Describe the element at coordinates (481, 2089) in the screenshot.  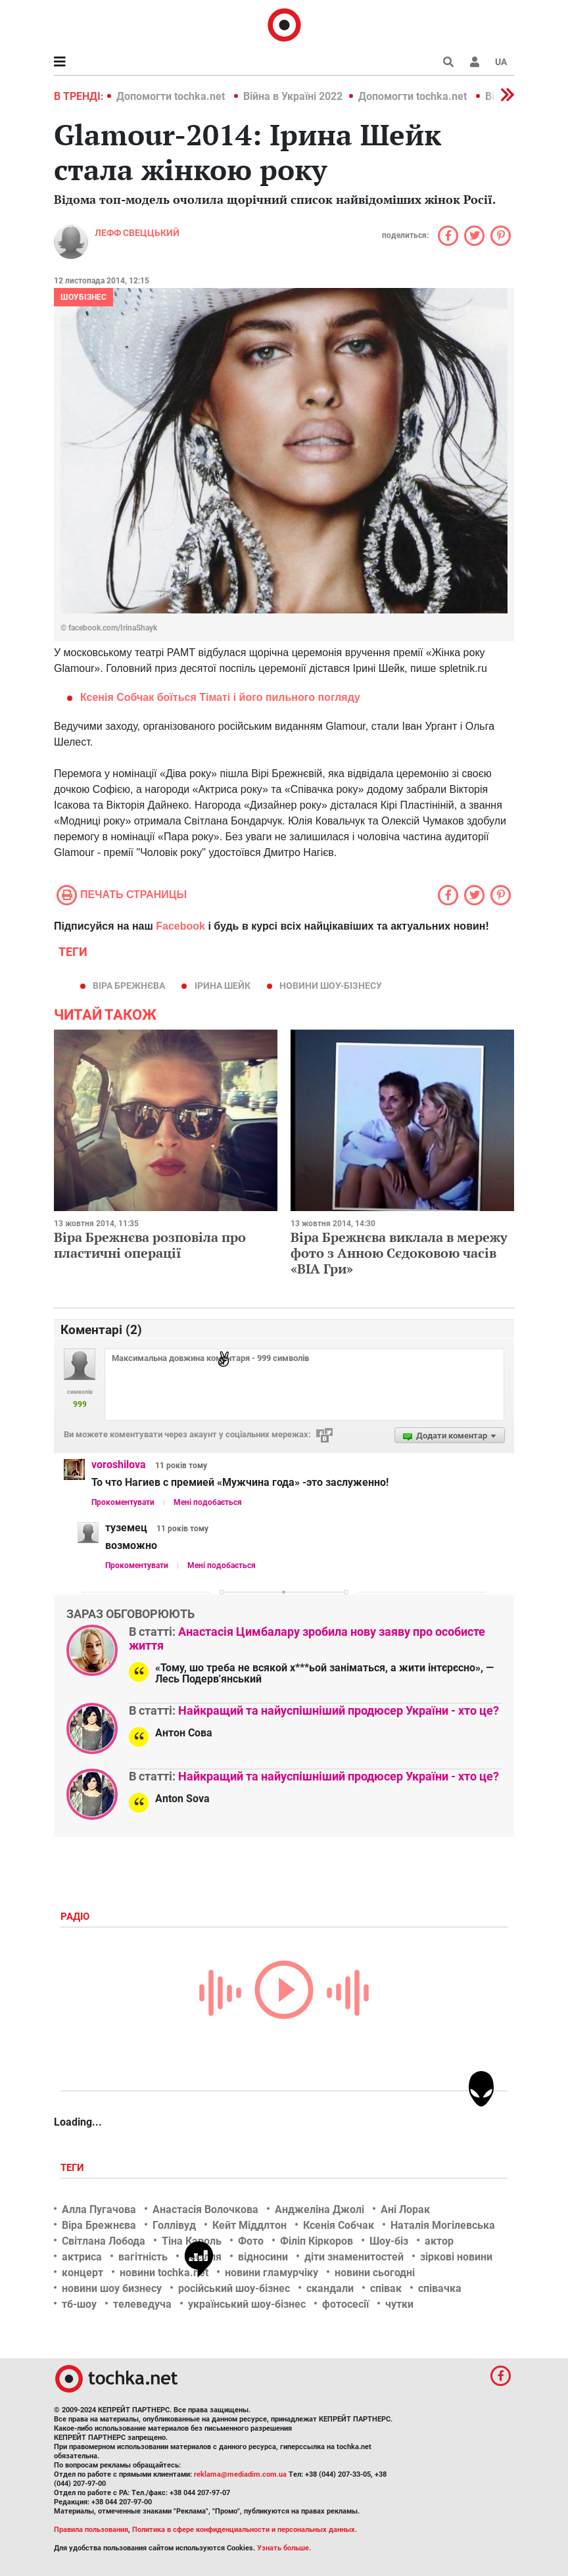
I see `Alienware brand logo` at that location.